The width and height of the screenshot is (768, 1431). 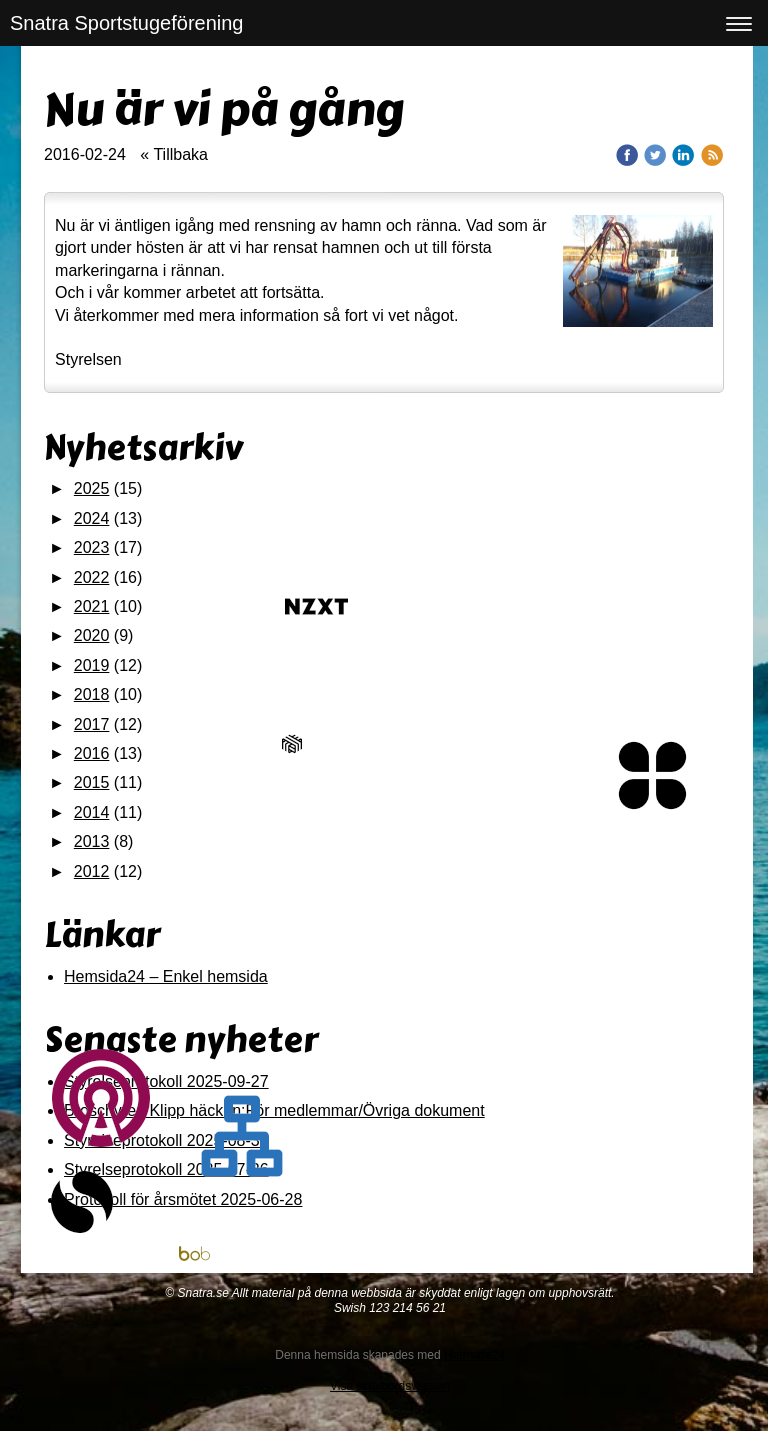 I want to click on open the HiBob HR platform, so click(x=194, y=1253).